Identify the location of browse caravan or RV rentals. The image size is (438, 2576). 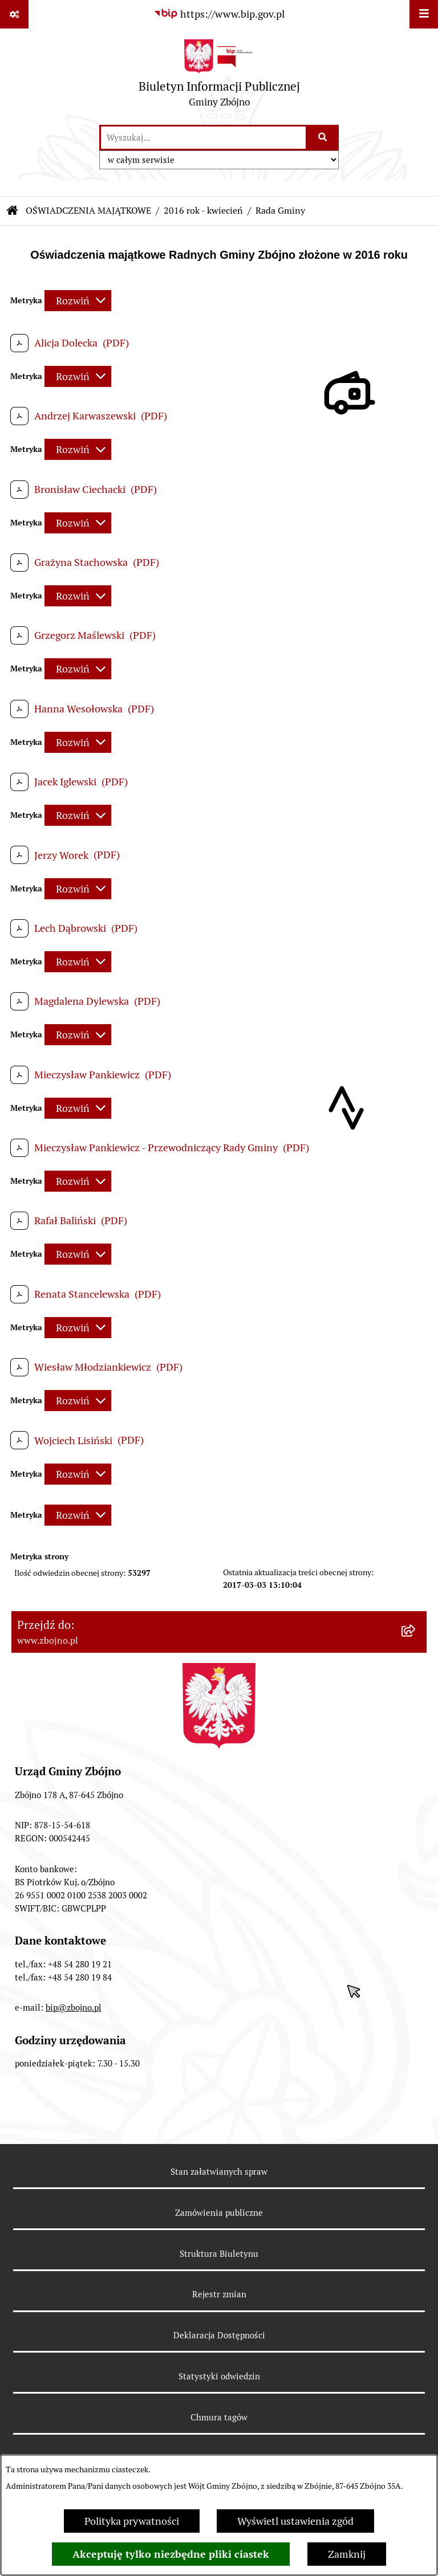
(348, 393).